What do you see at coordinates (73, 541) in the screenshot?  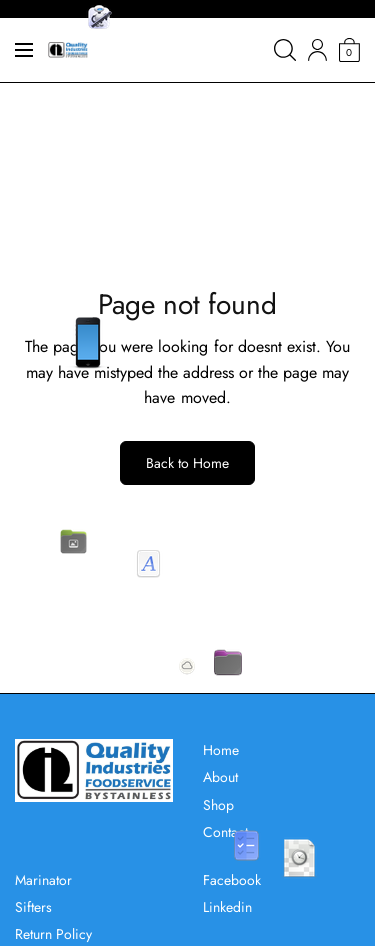 I see `open pictures folder` at bounding box center [73, 541].